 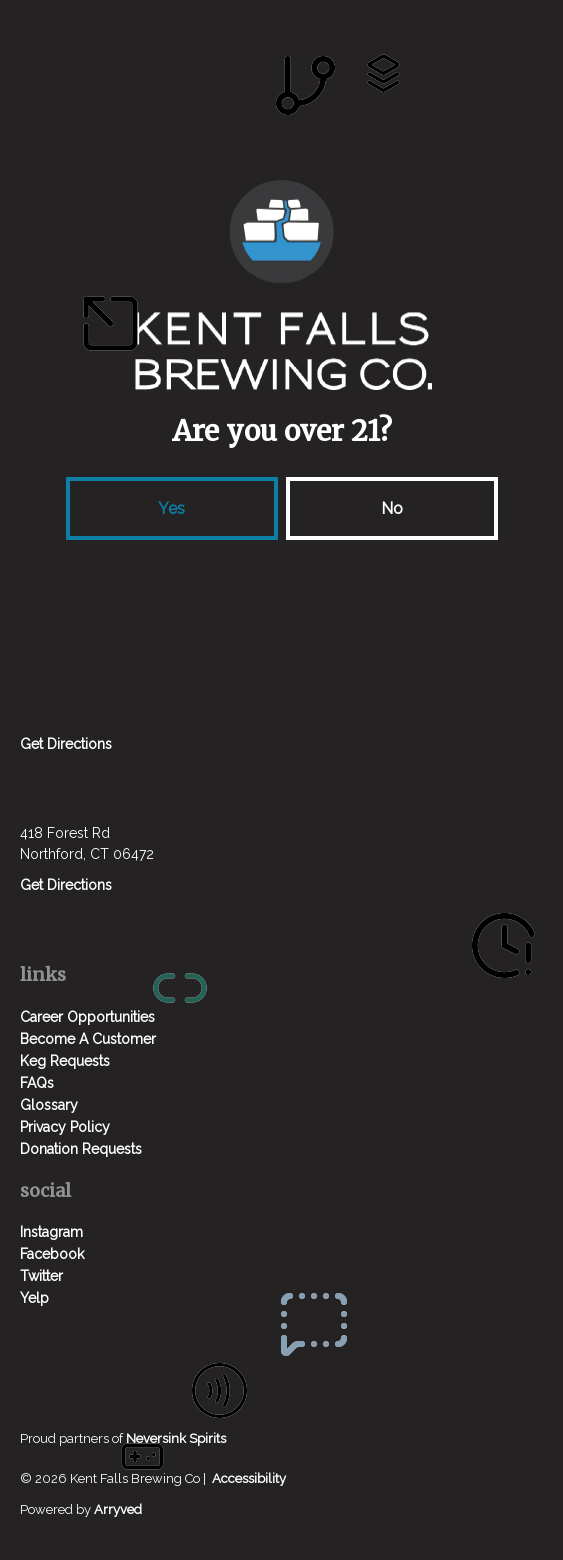 What do you see at coordinates (305, 85) in the screenshot?
I see `view or manage git branches` at bounding box center [305, 85].